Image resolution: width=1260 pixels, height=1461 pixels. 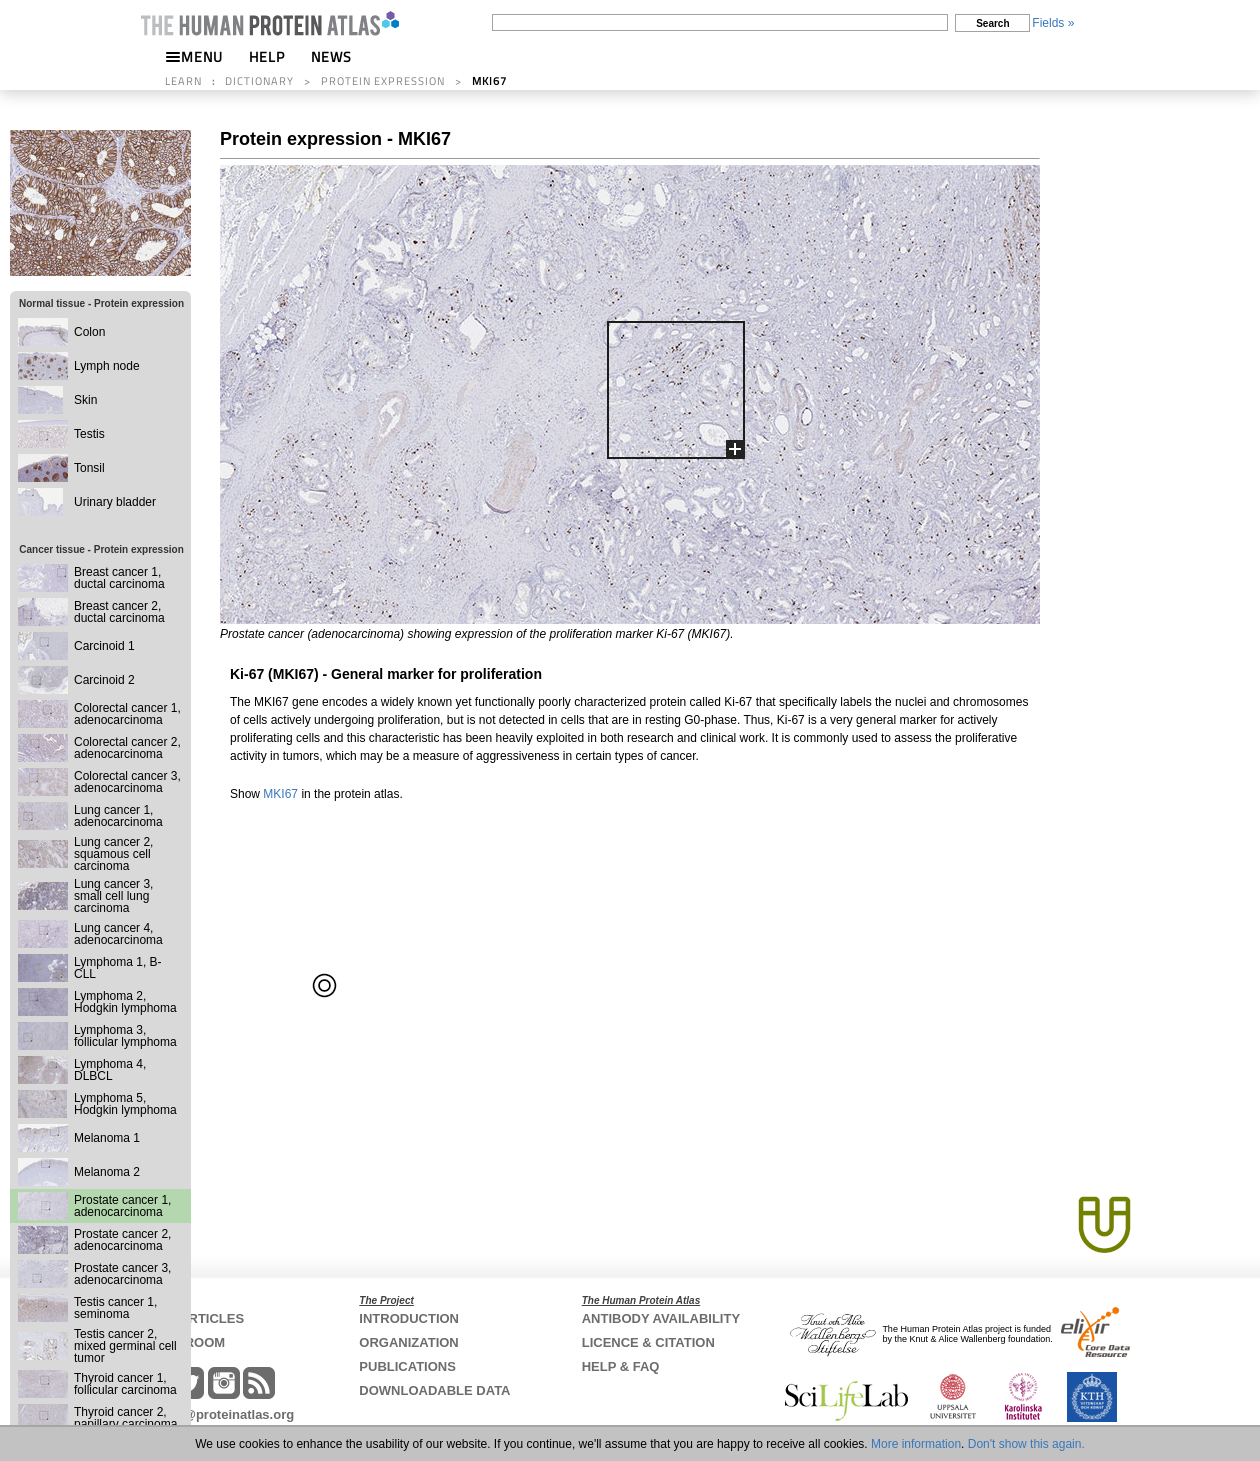 What do you see at coordinates (324, 985) in the screenshot?
I see `select a single option from a list` at bounding box center [324, 985].